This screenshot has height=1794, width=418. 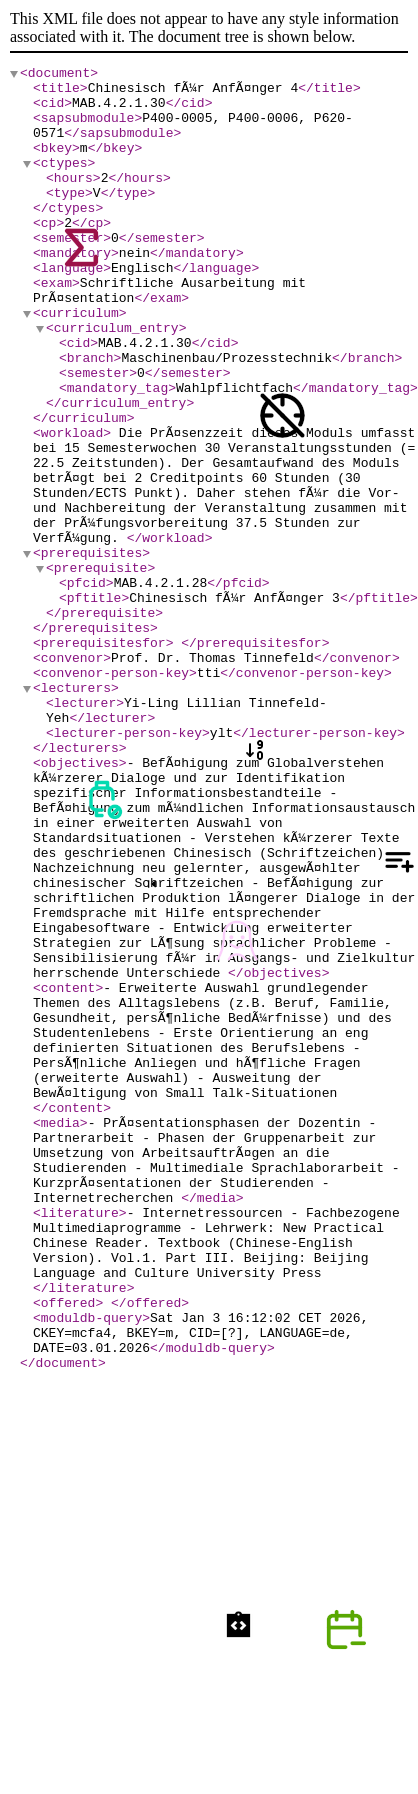 I want to click on skip to the previous track, so click(x=152, y=884).